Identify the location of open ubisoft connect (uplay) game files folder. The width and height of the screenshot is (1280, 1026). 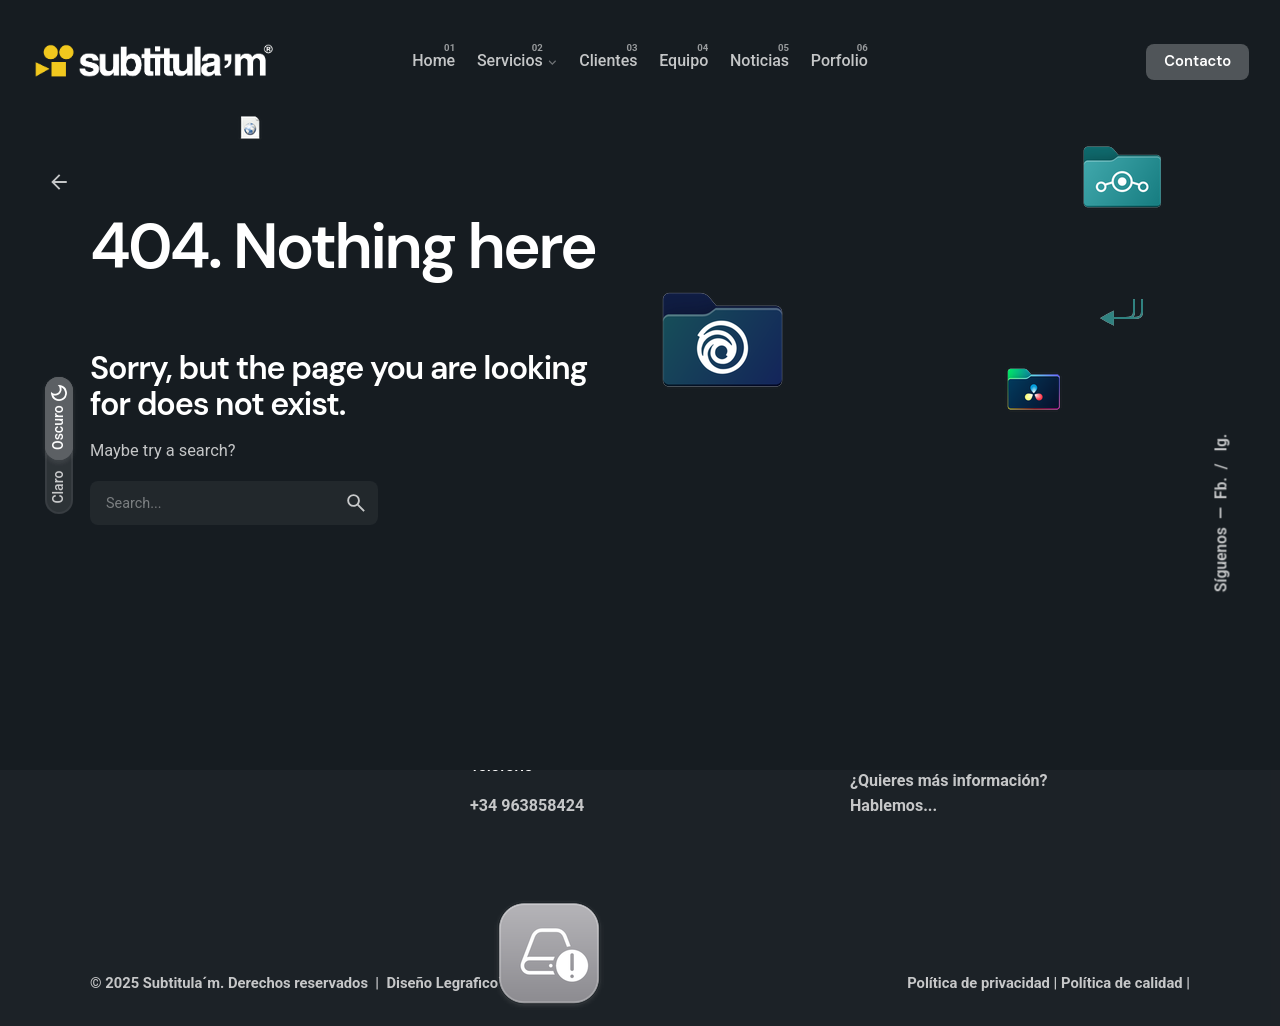
(722, 343).